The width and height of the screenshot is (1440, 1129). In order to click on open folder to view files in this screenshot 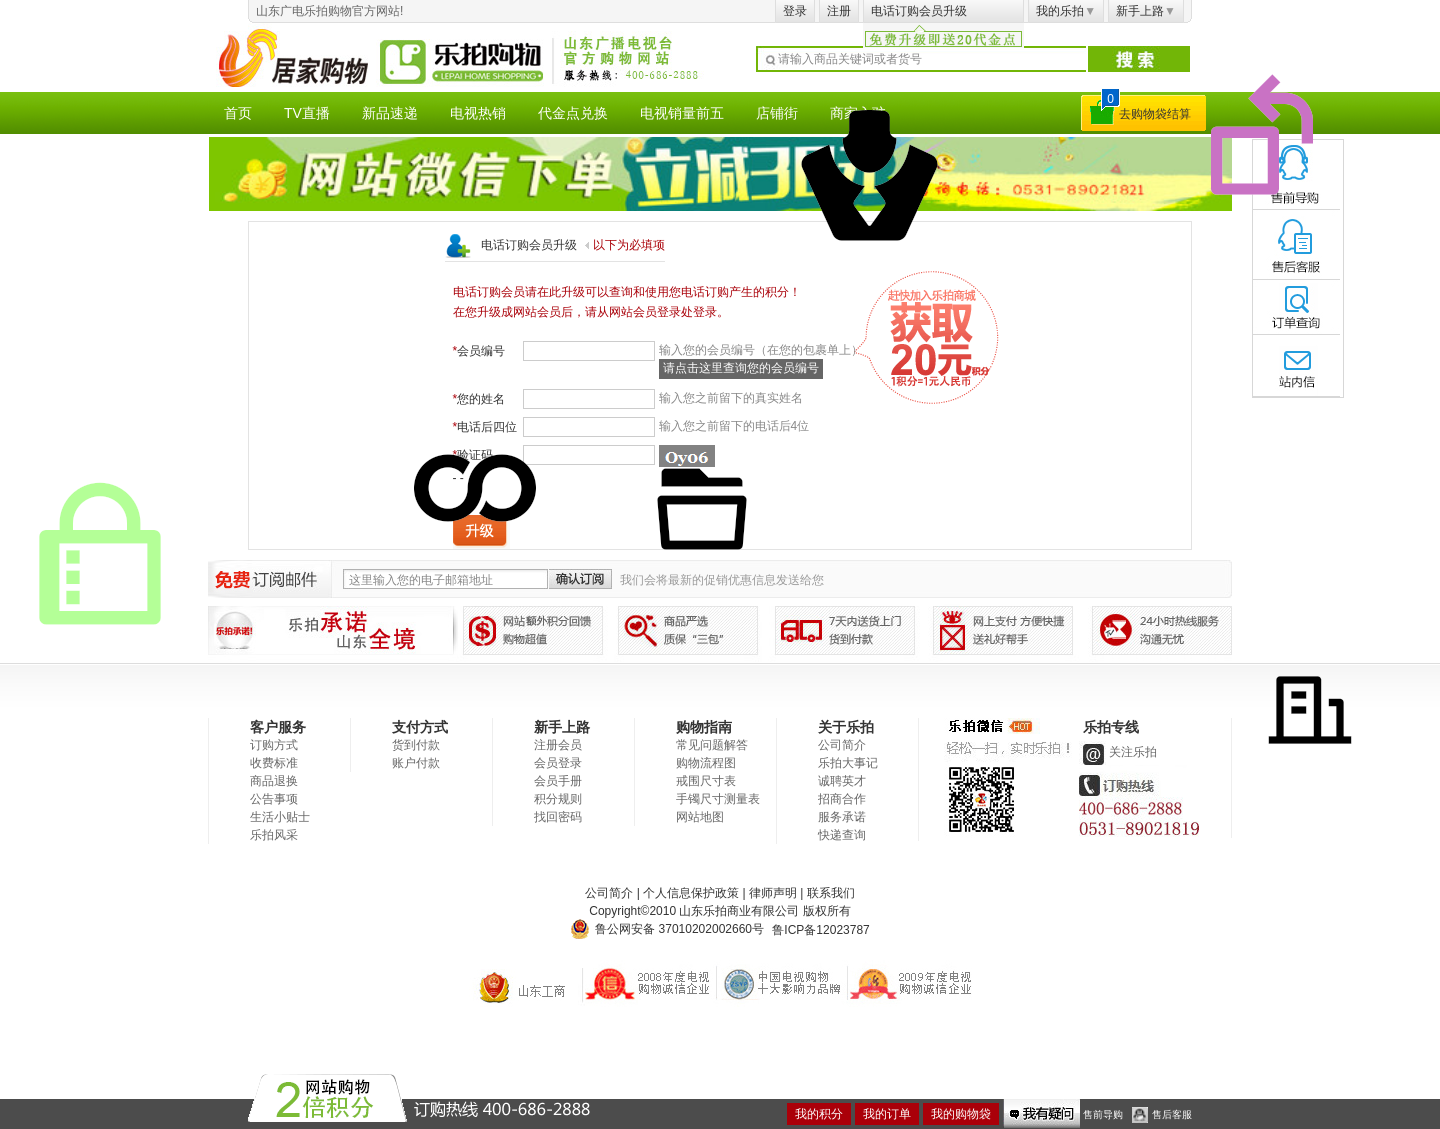, I will do `click(702, 509)`.